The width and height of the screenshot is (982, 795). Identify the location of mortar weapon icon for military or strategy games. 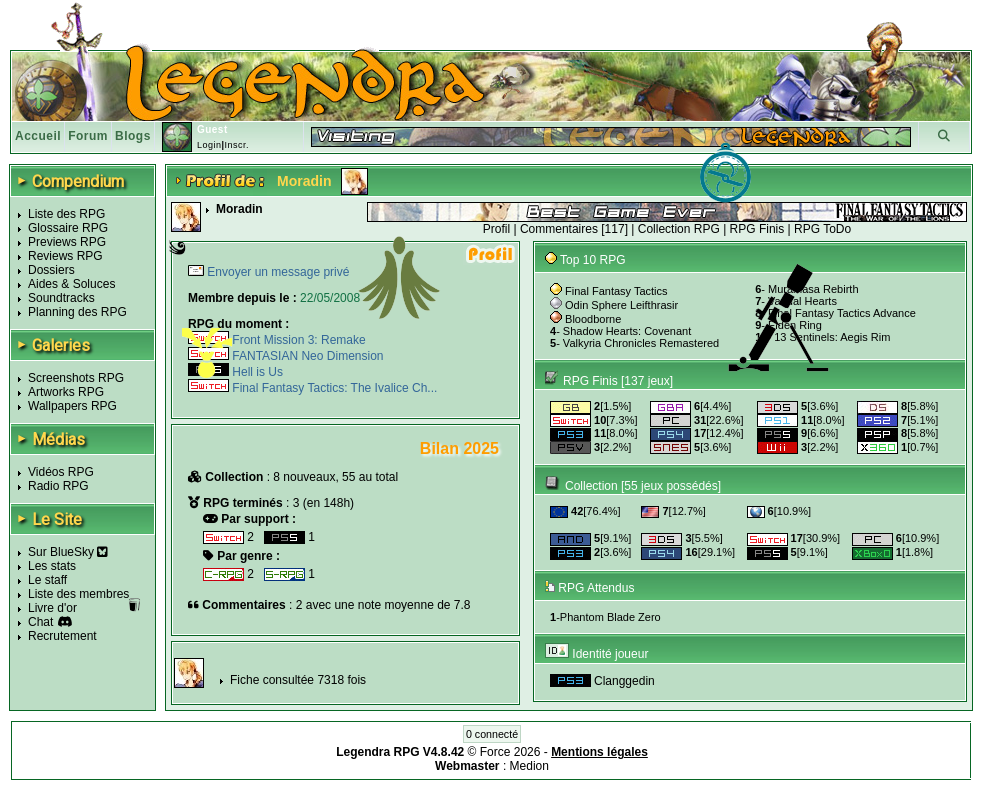
(778, 317).